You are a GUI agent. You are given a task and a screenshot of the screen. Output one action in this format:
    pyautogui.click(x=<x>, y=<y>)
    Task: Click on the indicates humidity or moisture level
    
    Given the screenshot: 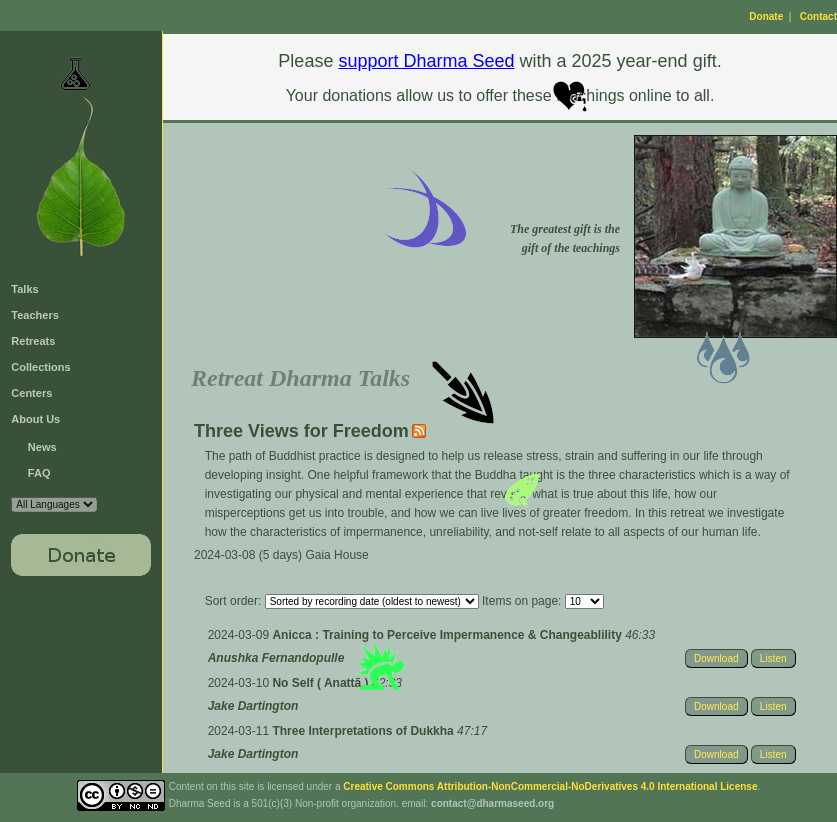 What is the action you would take?
    pyautogui.click(x=723, y=357)
    